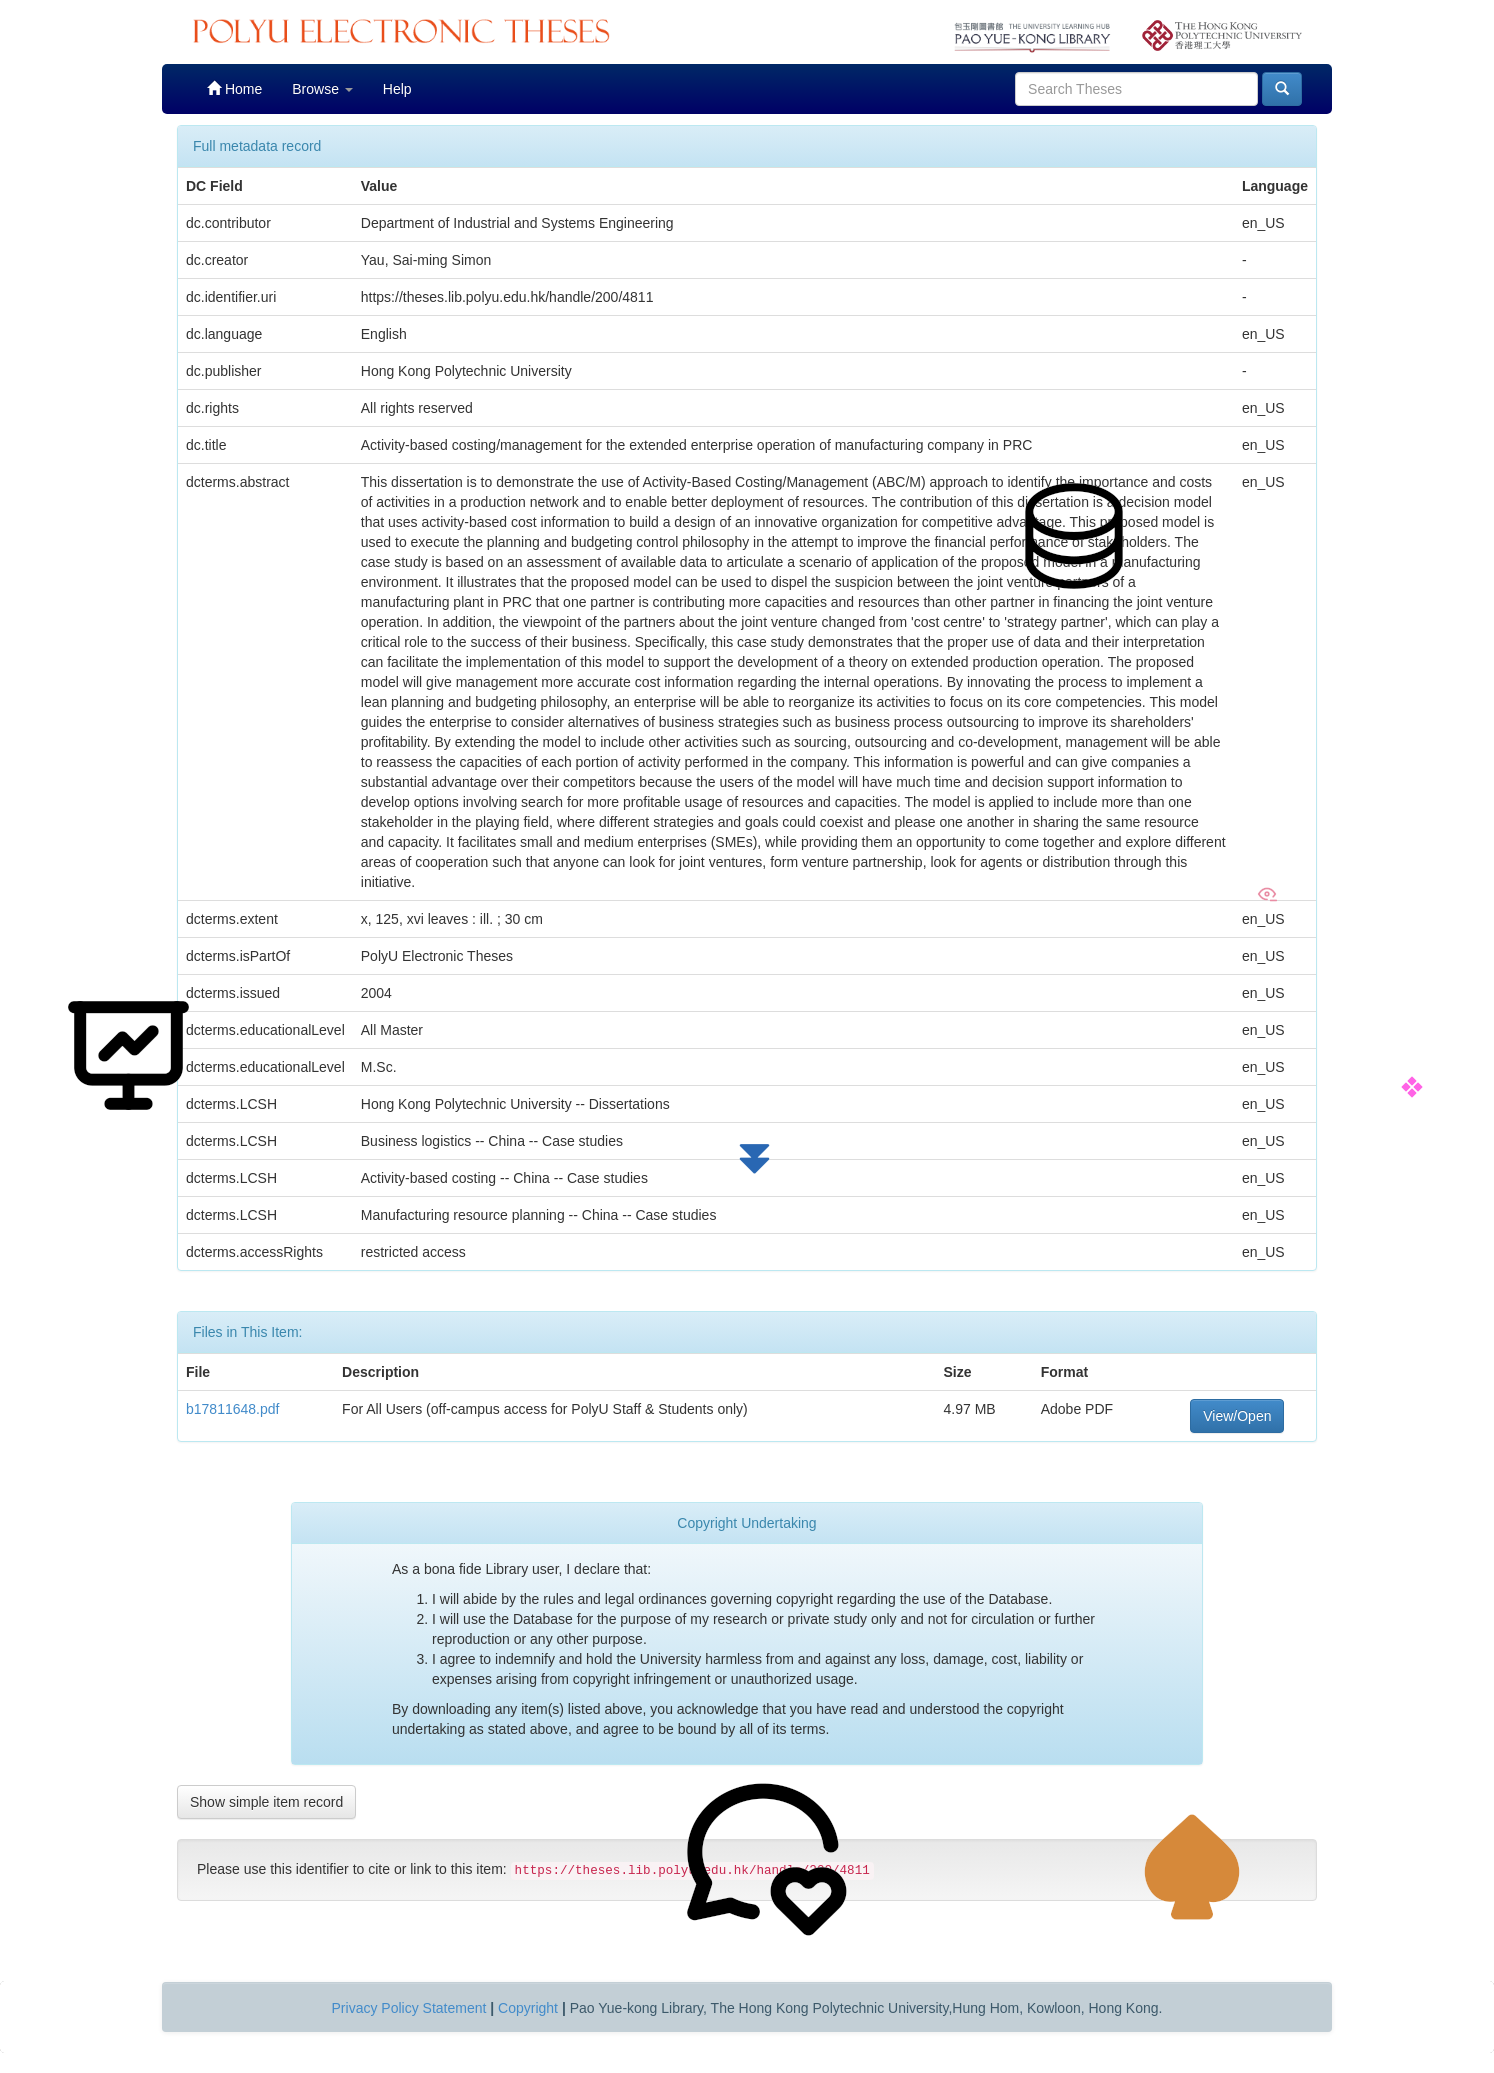  Describe the element at coordinates (763, 1852) in the screenshot. I see `view liked or favorited messages` at that location.